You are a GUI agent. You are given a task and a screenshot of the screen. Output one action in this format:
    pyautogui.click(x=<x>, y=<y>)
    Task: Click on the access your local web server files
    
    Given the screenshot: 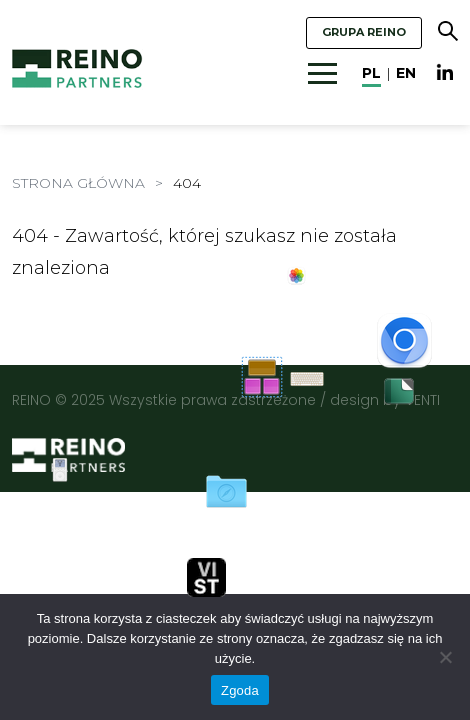 What is the action you would take?
    pyautogui.click(x=226, y=491)
    